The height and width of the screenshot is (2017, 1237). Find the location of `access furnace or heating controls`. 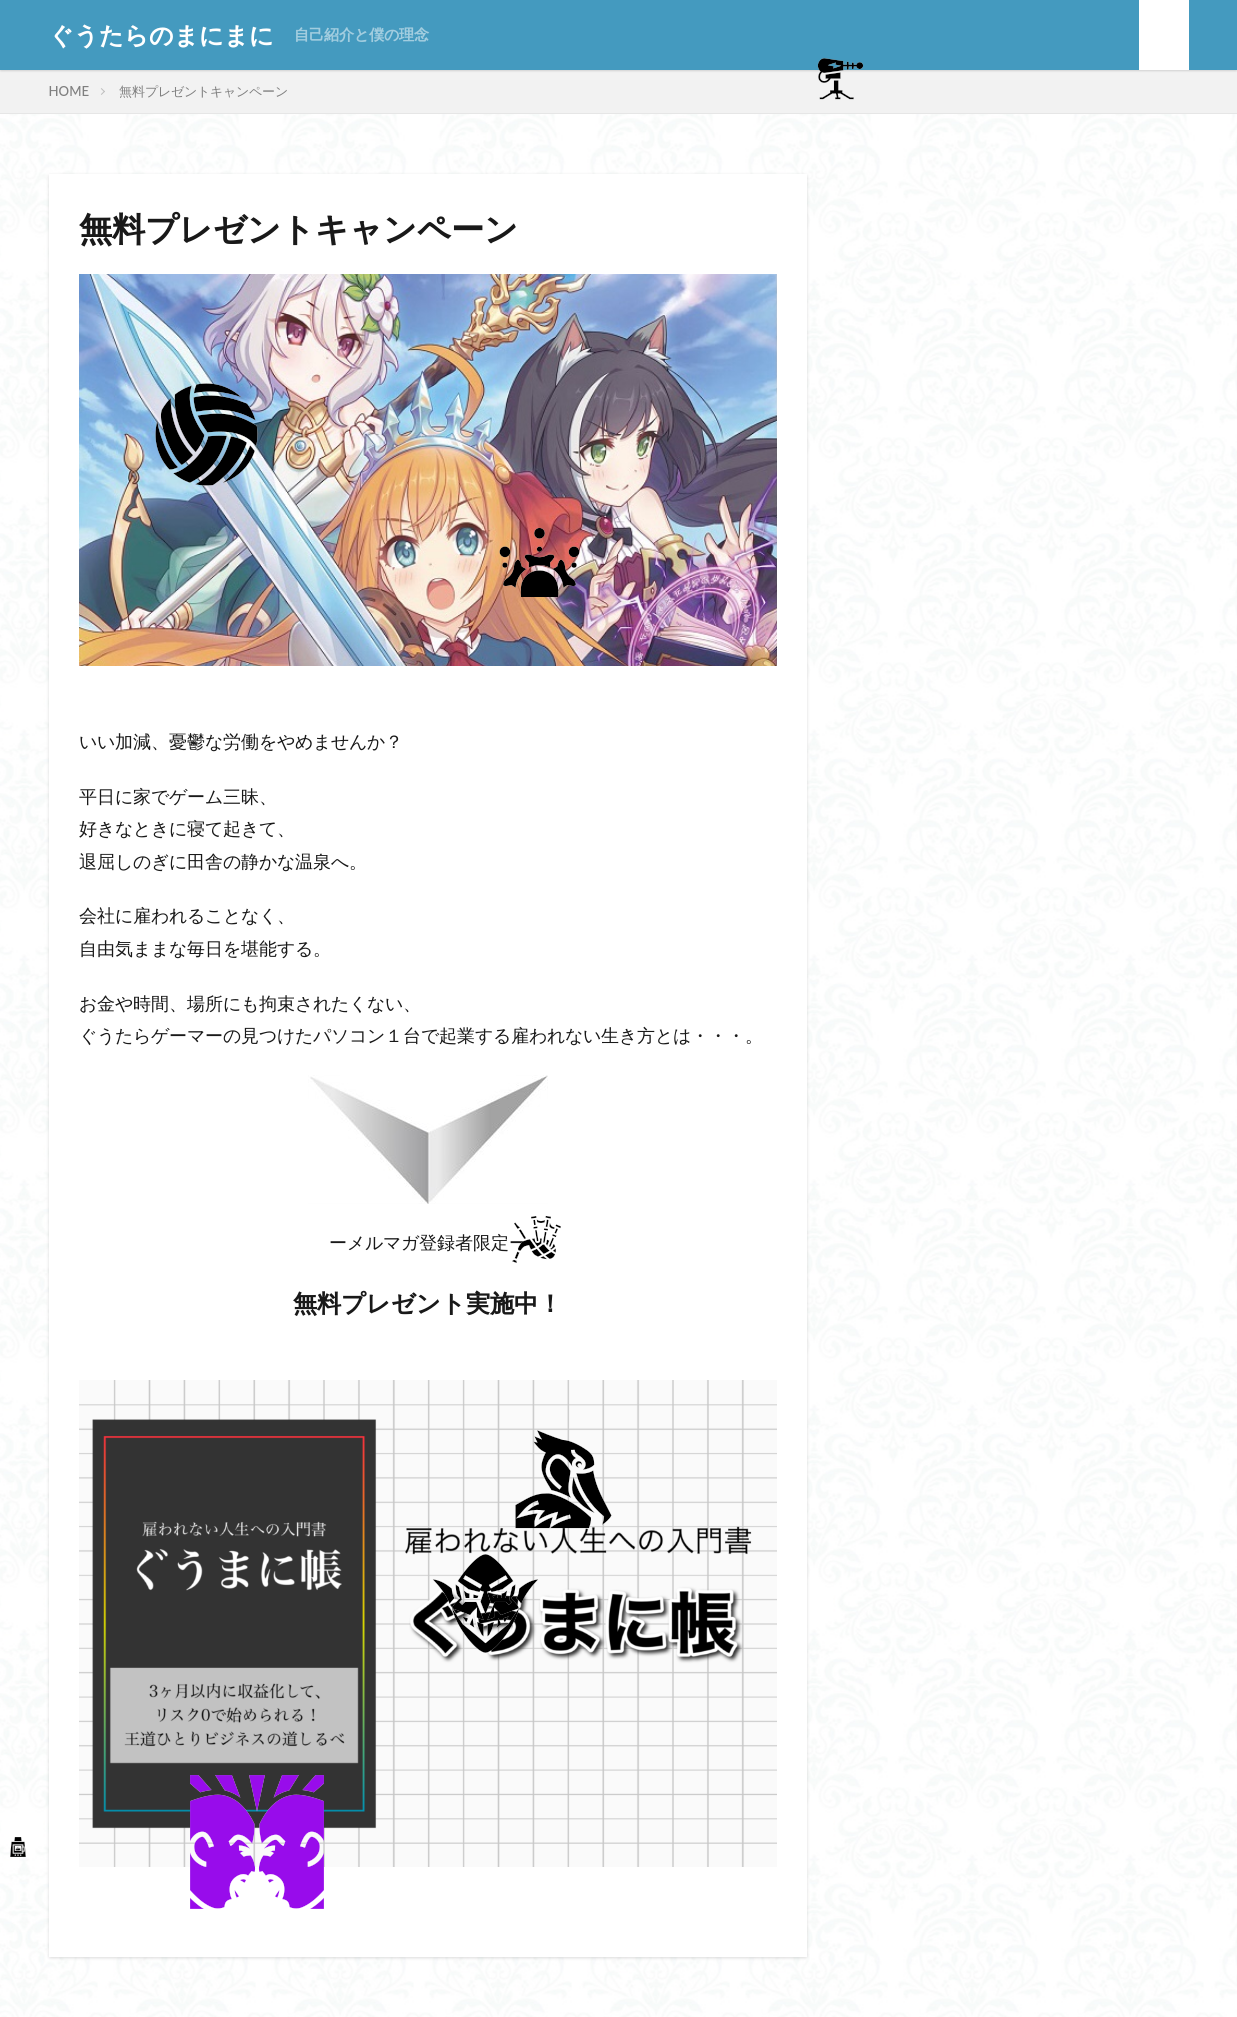

access furnace or heating controls is located at coordinates (18, 1847).